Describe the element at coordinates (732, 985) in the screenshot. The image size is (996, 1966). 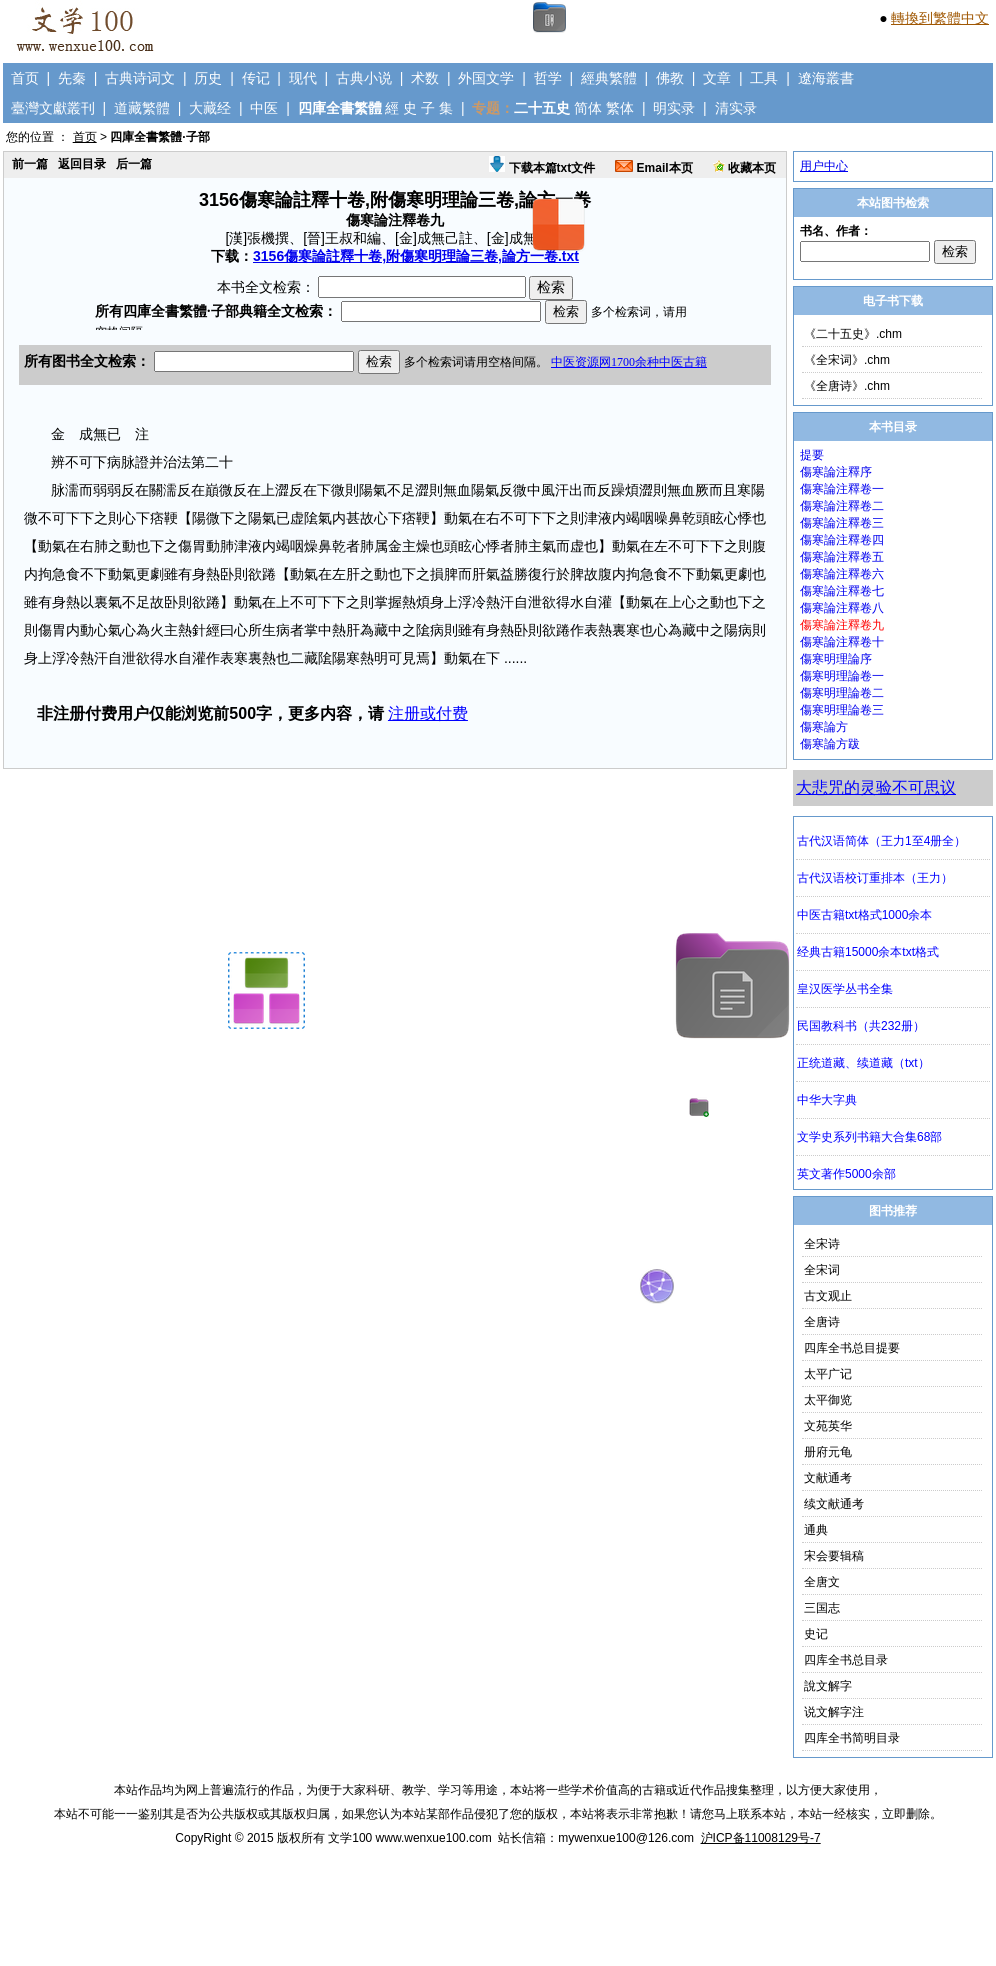
I see `open documents folder` at that location.